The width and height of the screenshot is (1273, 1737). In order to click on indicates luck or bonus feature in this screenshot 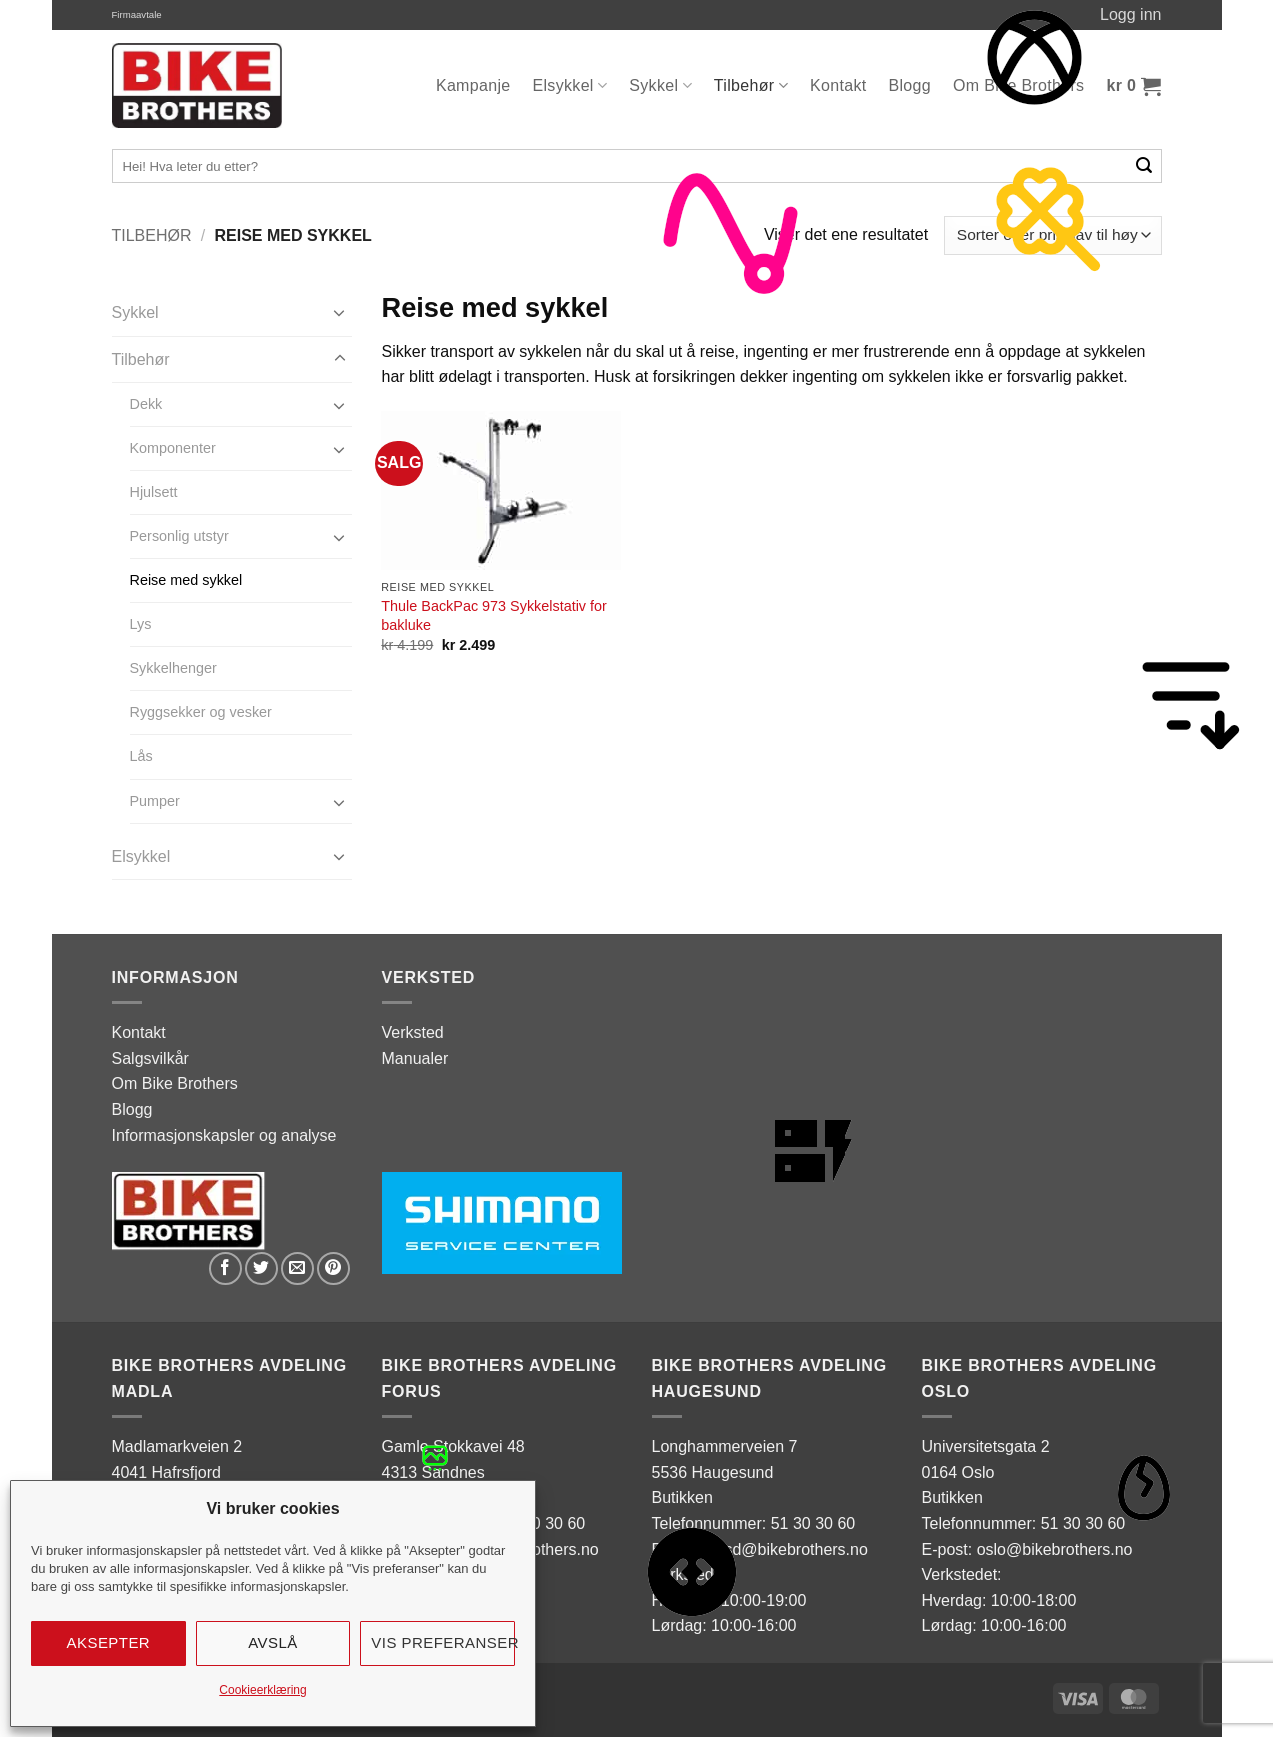, I will do `click(1045, 216)`.